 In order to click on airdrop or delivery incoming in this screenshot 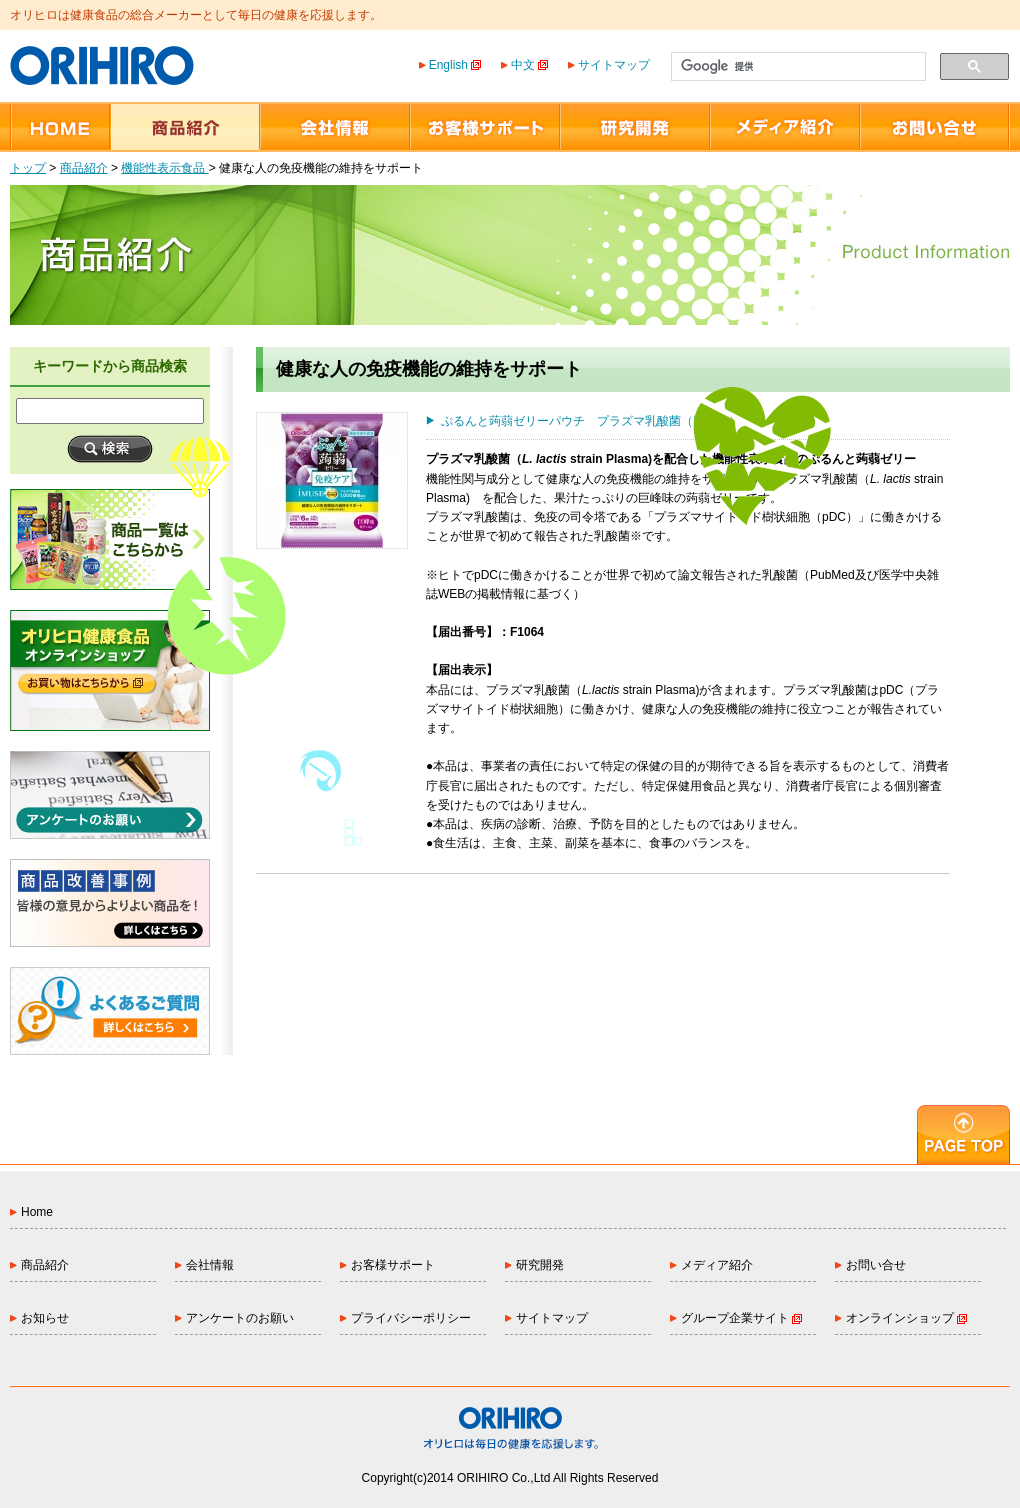, I will do `click(200, 467)`.